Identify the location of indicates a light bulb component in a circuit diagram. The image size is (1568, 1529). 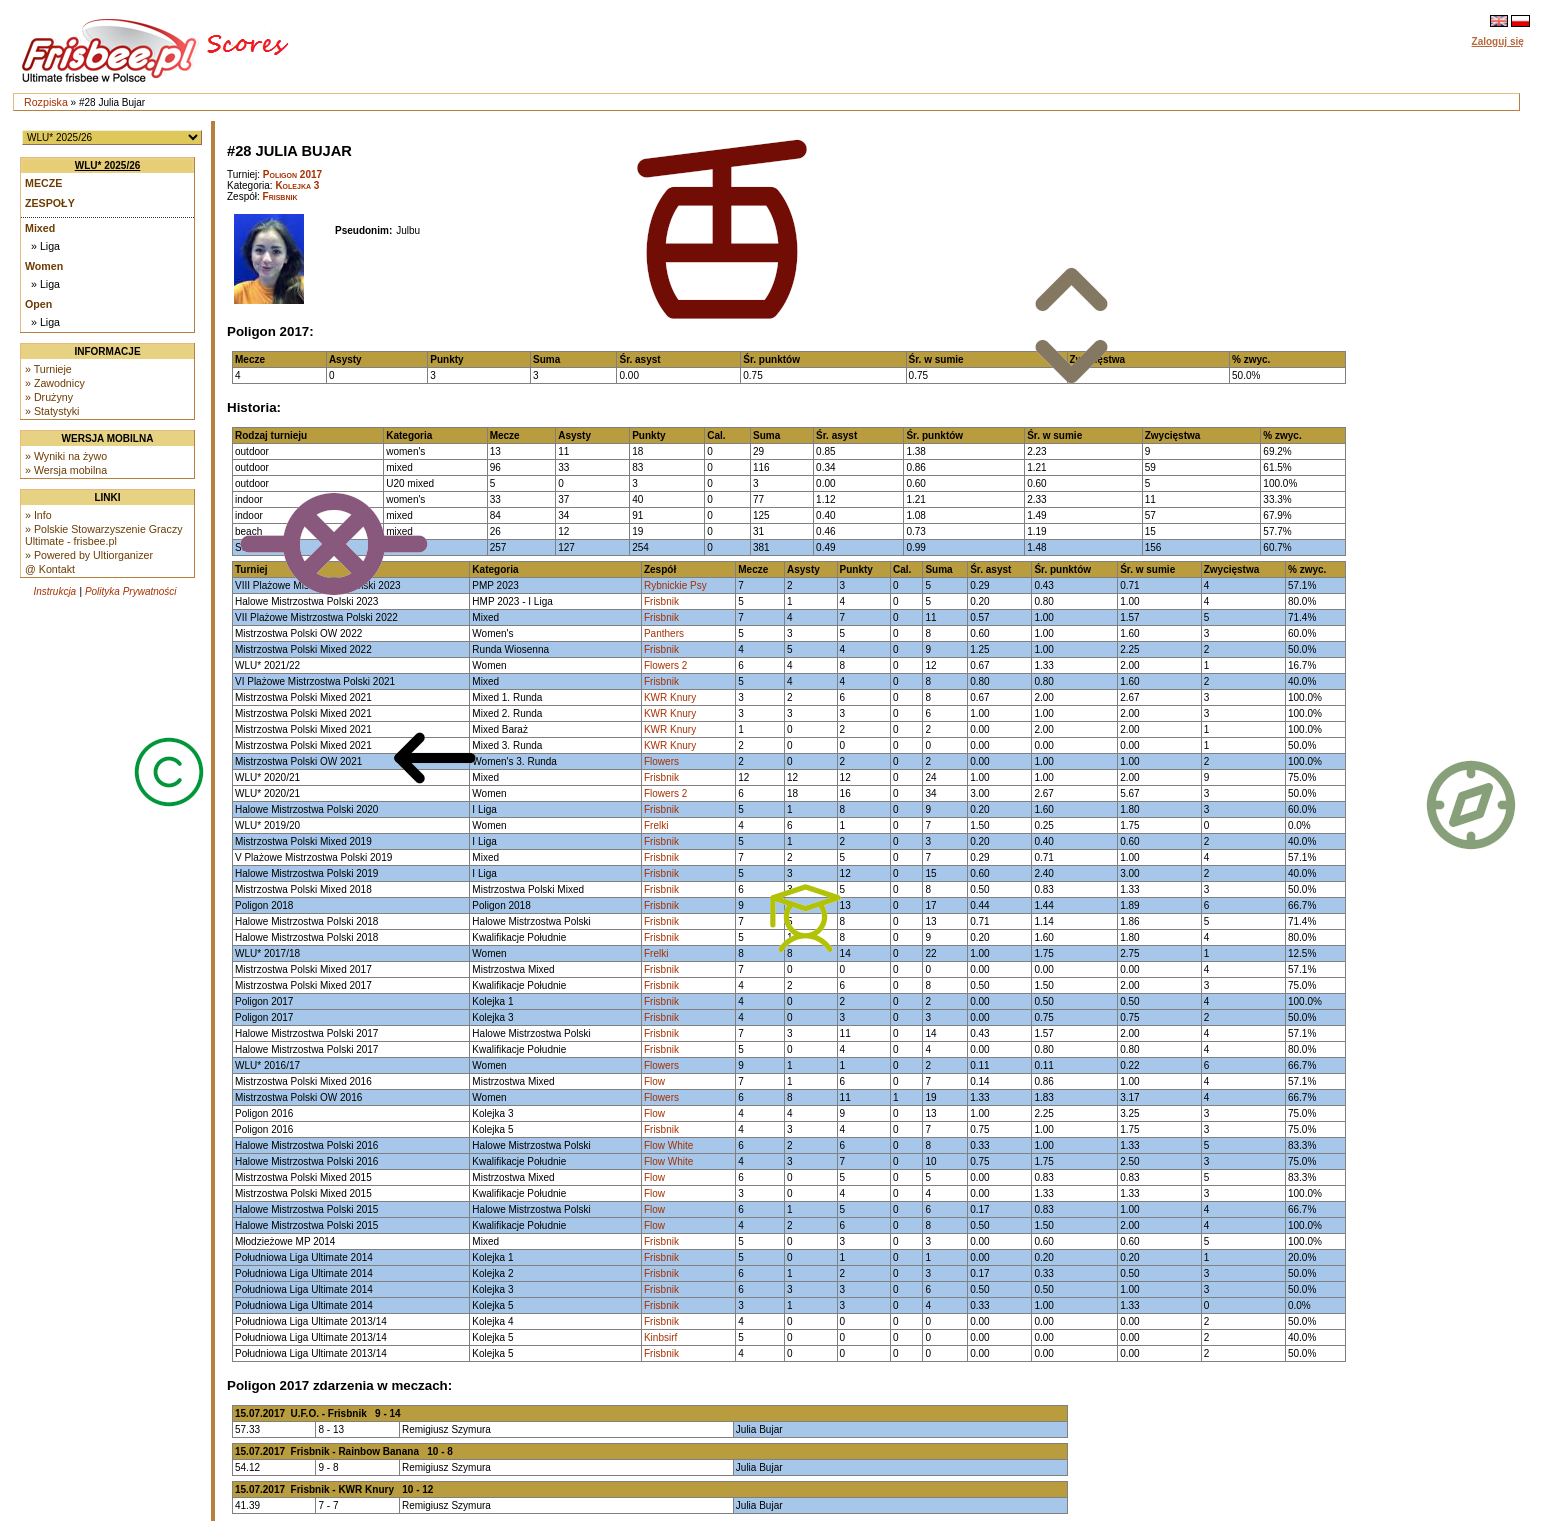
(334, 544).